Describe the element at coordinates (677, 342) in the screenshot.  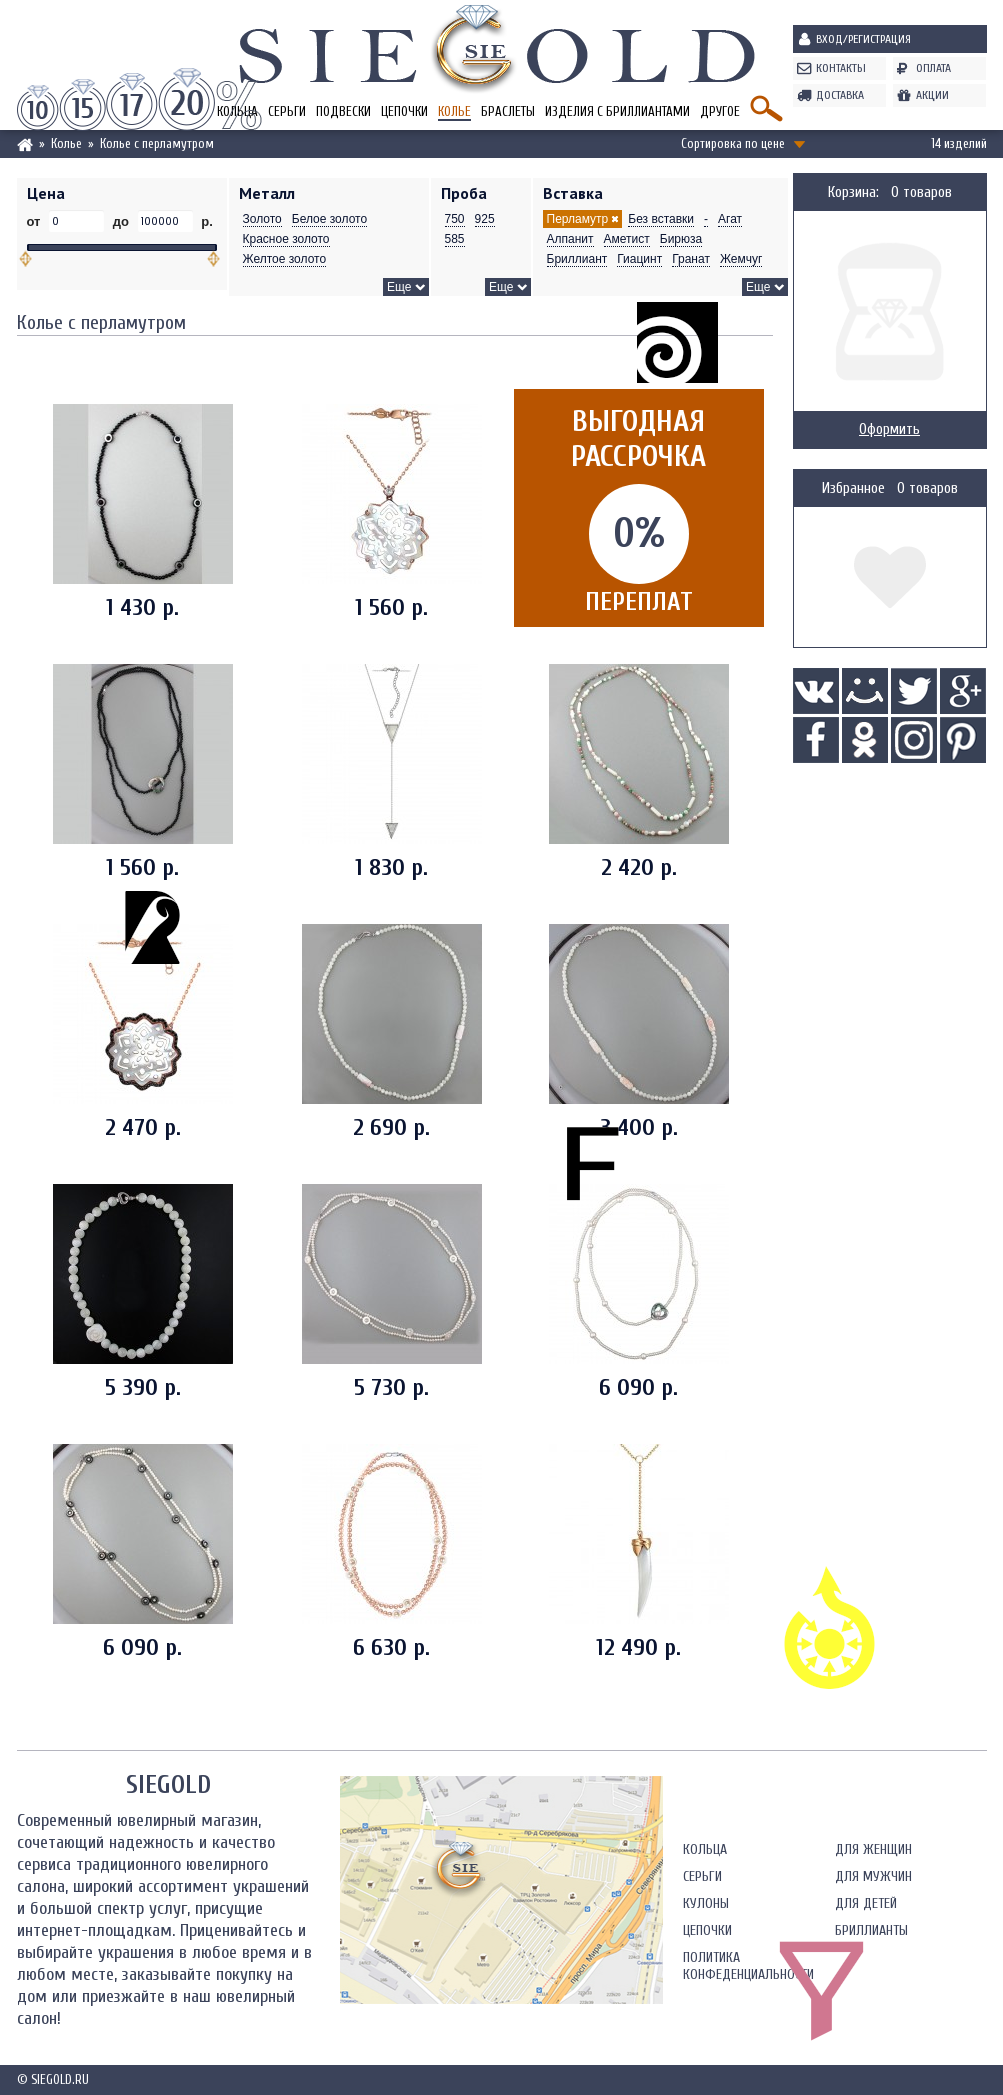
I see `open Houdini 3D animation software` at that location.